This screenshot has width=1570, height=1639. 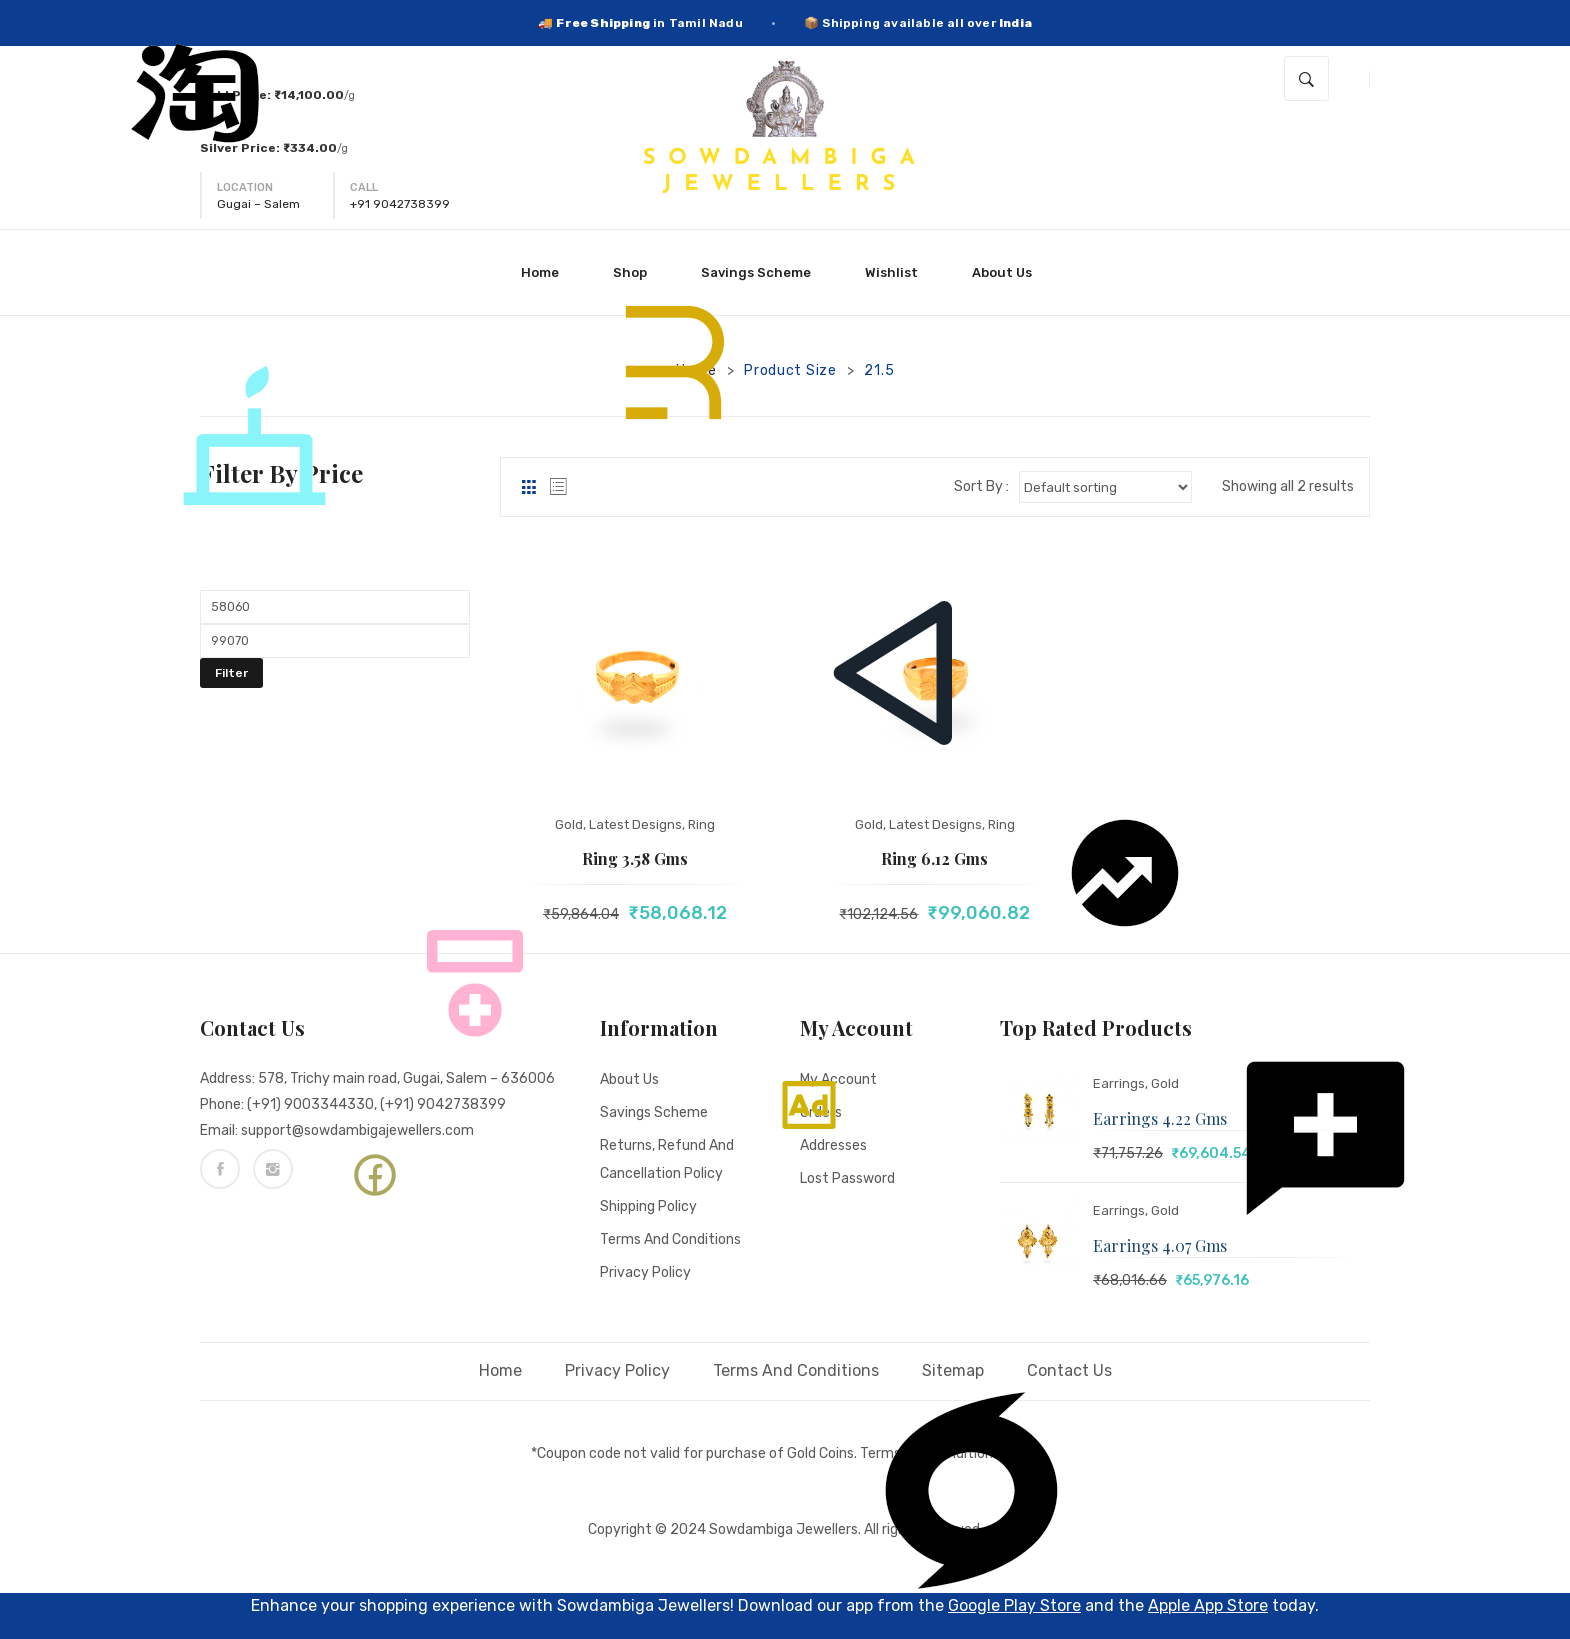 I want to click on start a new chat conversation, so click(x=1325, y=1132).